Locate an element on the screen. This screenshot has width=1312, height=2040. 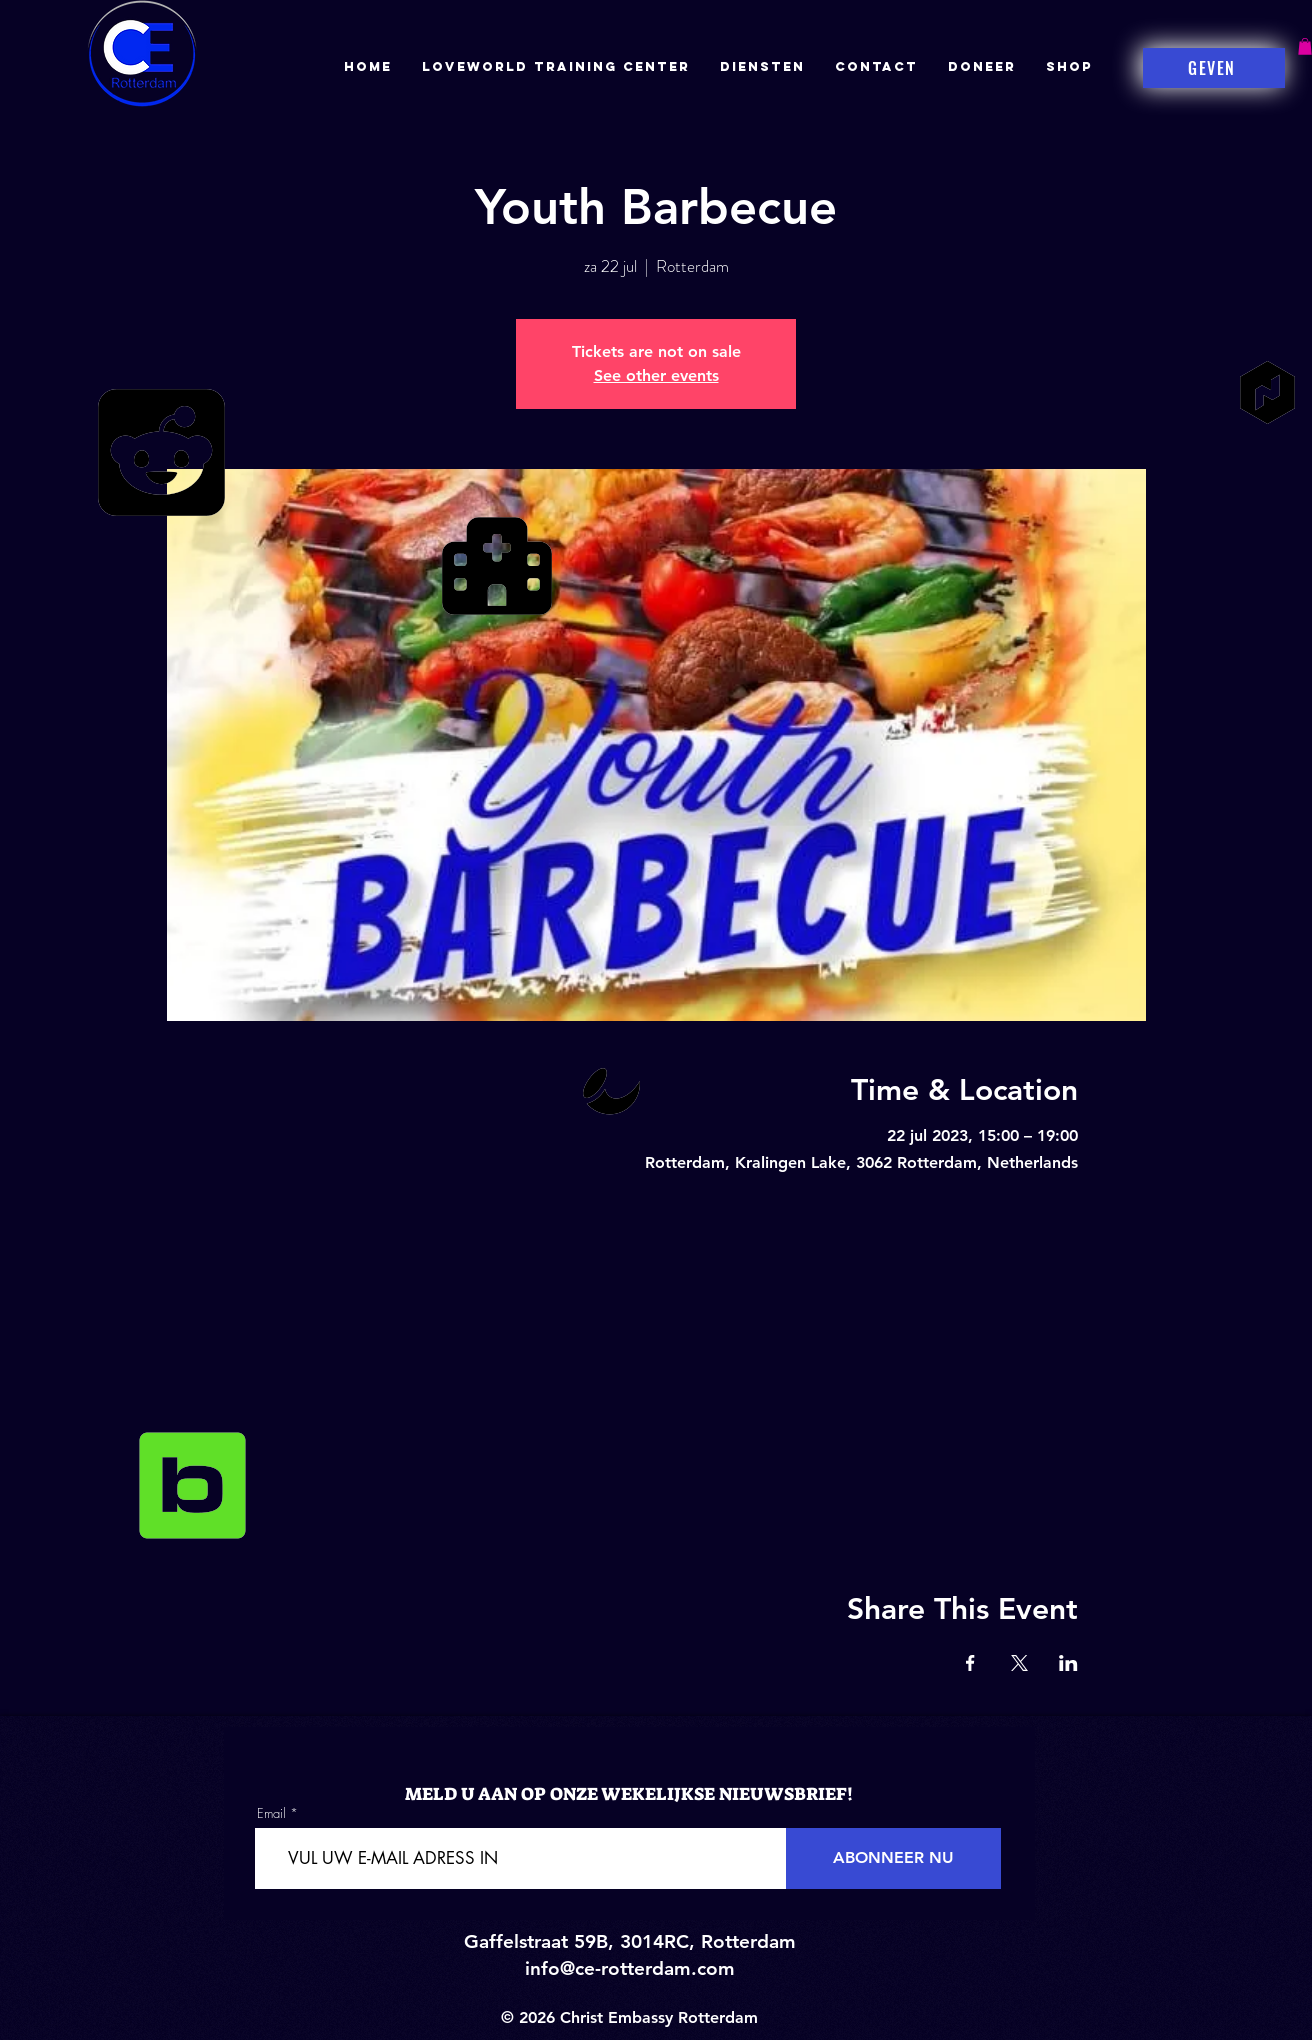
affiliatetheme brand logo is located at coordinates (611, 1089).